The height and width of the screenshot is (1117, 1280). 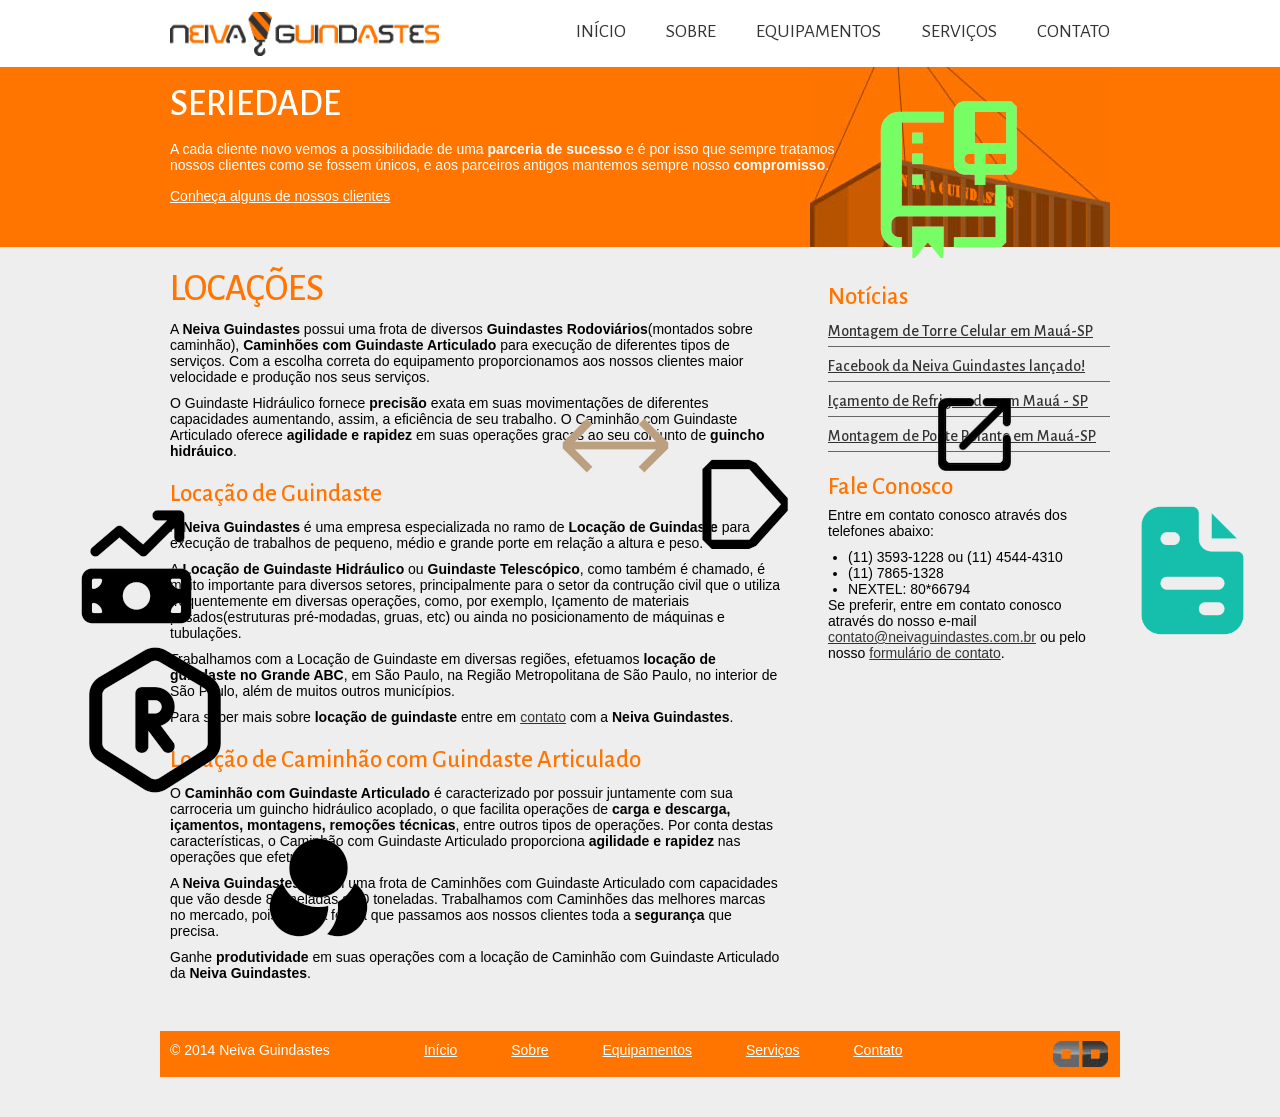 I want to click on indicates the current line in debug mode, so click(x=739, y=504).